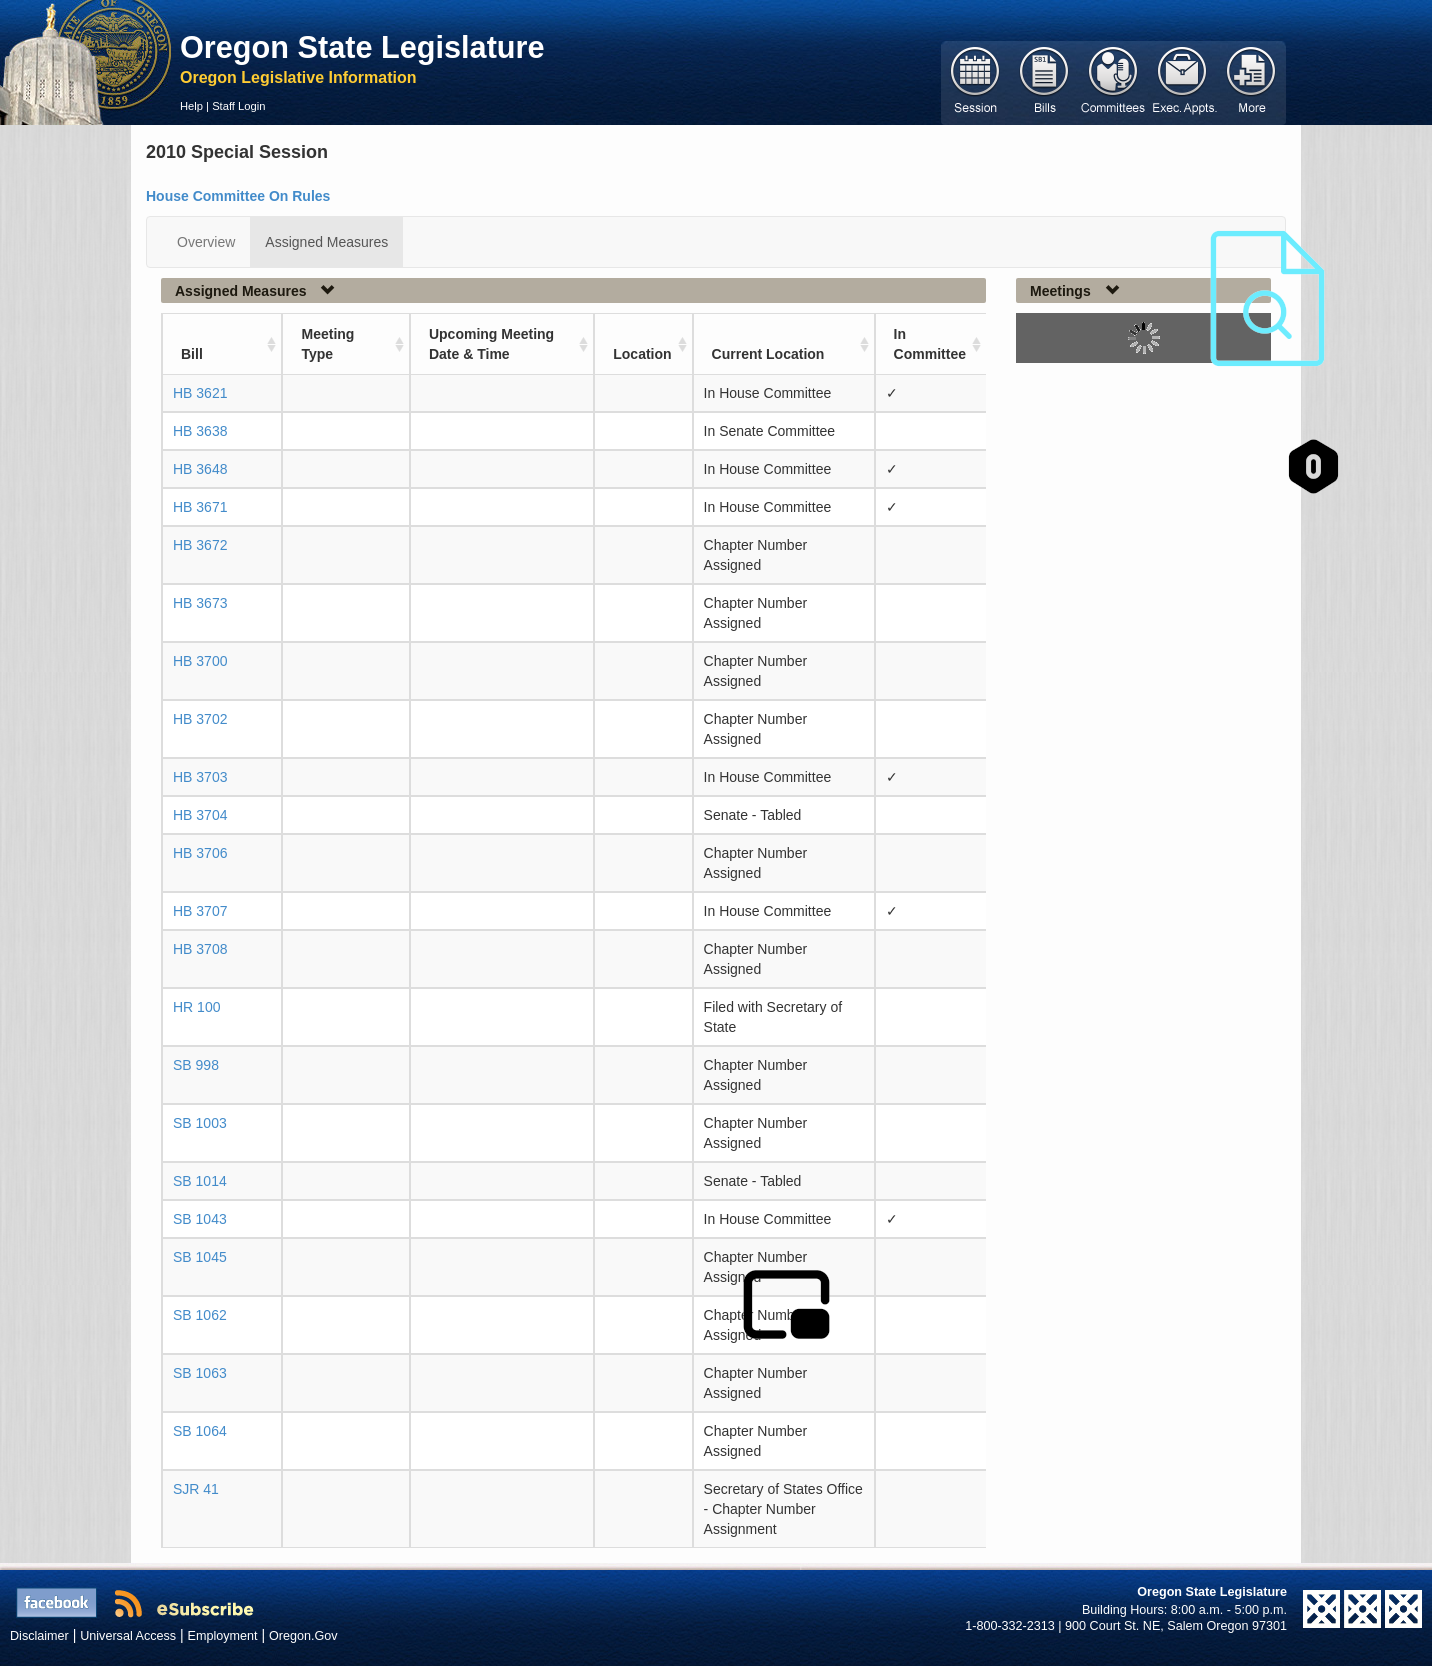 This screenshot has width=1432, height=1666. What do you see at coordinates (1267, 298) in the screenshot?
I see `search within a document` at bounding box center [1267, 298].